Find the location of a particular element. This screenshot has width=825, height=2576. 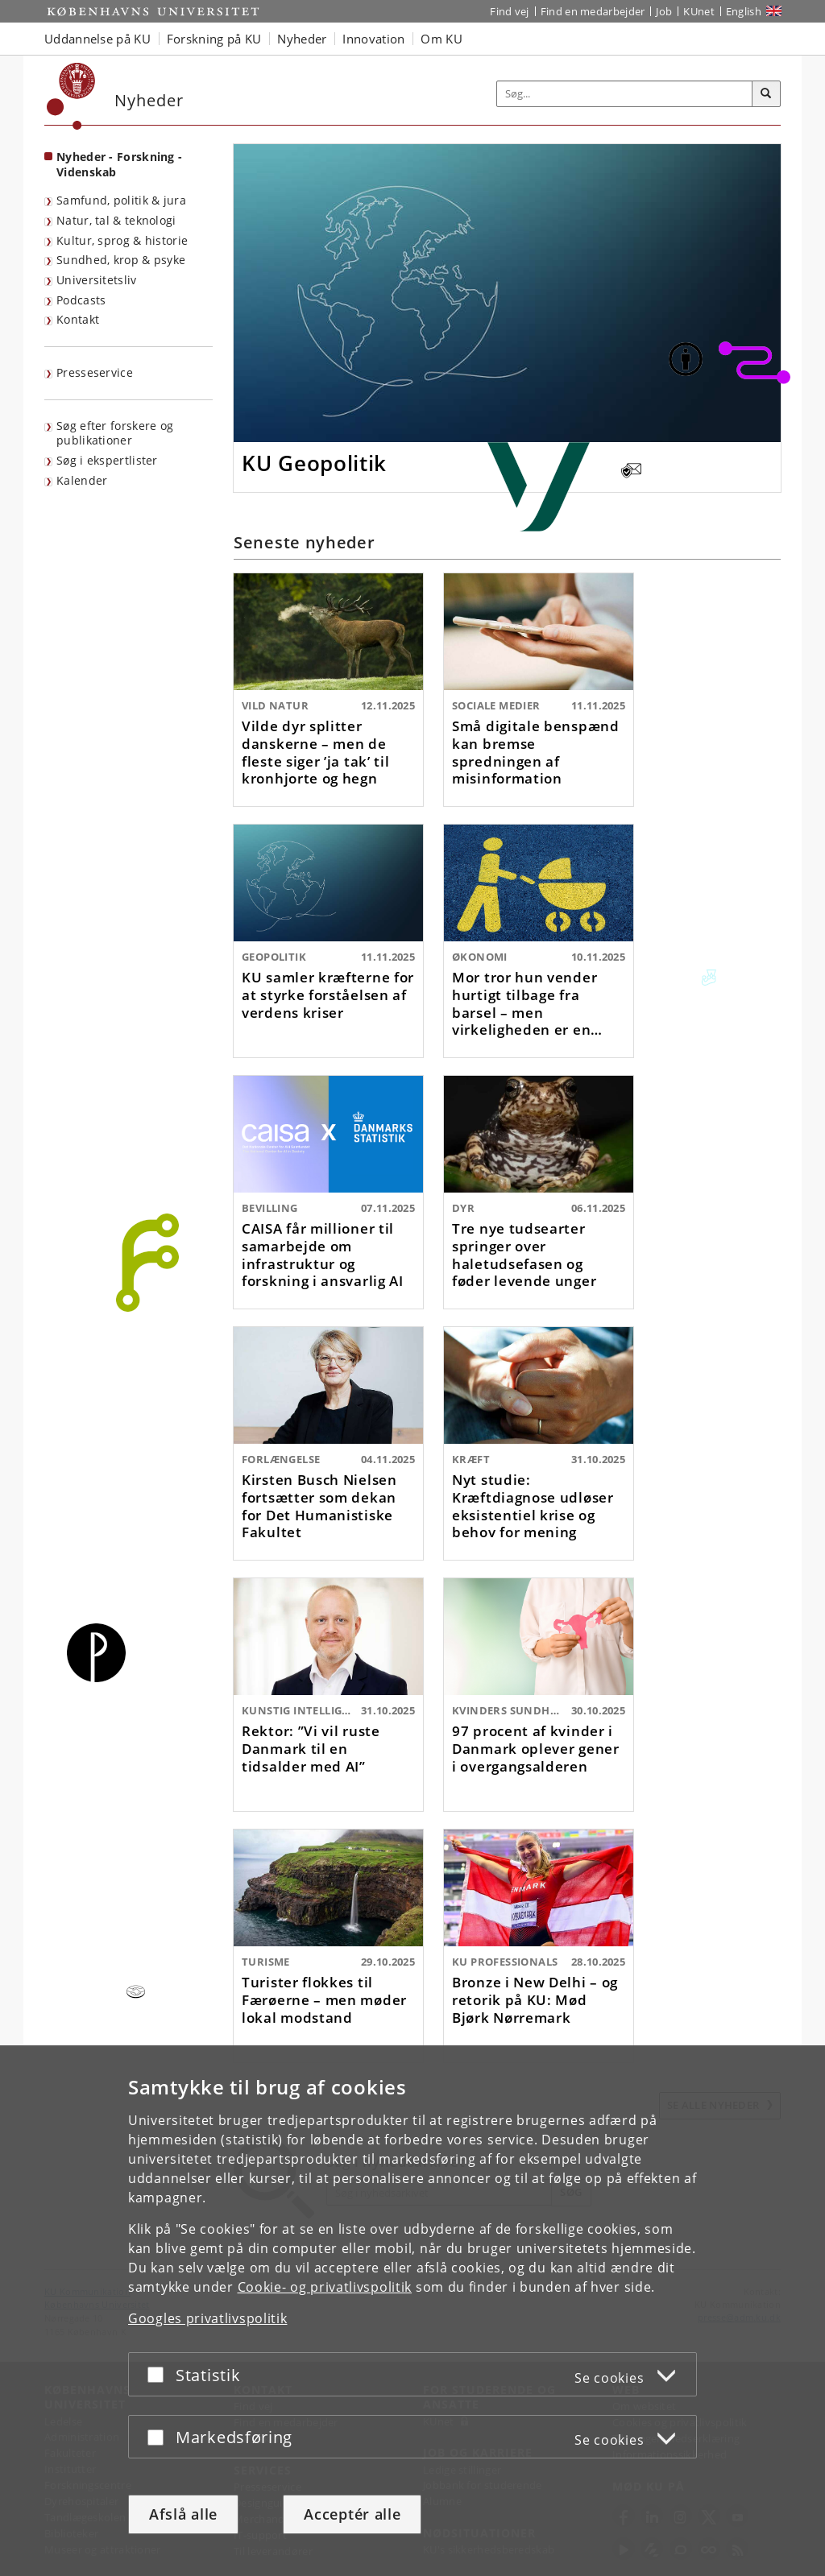

vonage app or service is located at coordinates (538, 486).